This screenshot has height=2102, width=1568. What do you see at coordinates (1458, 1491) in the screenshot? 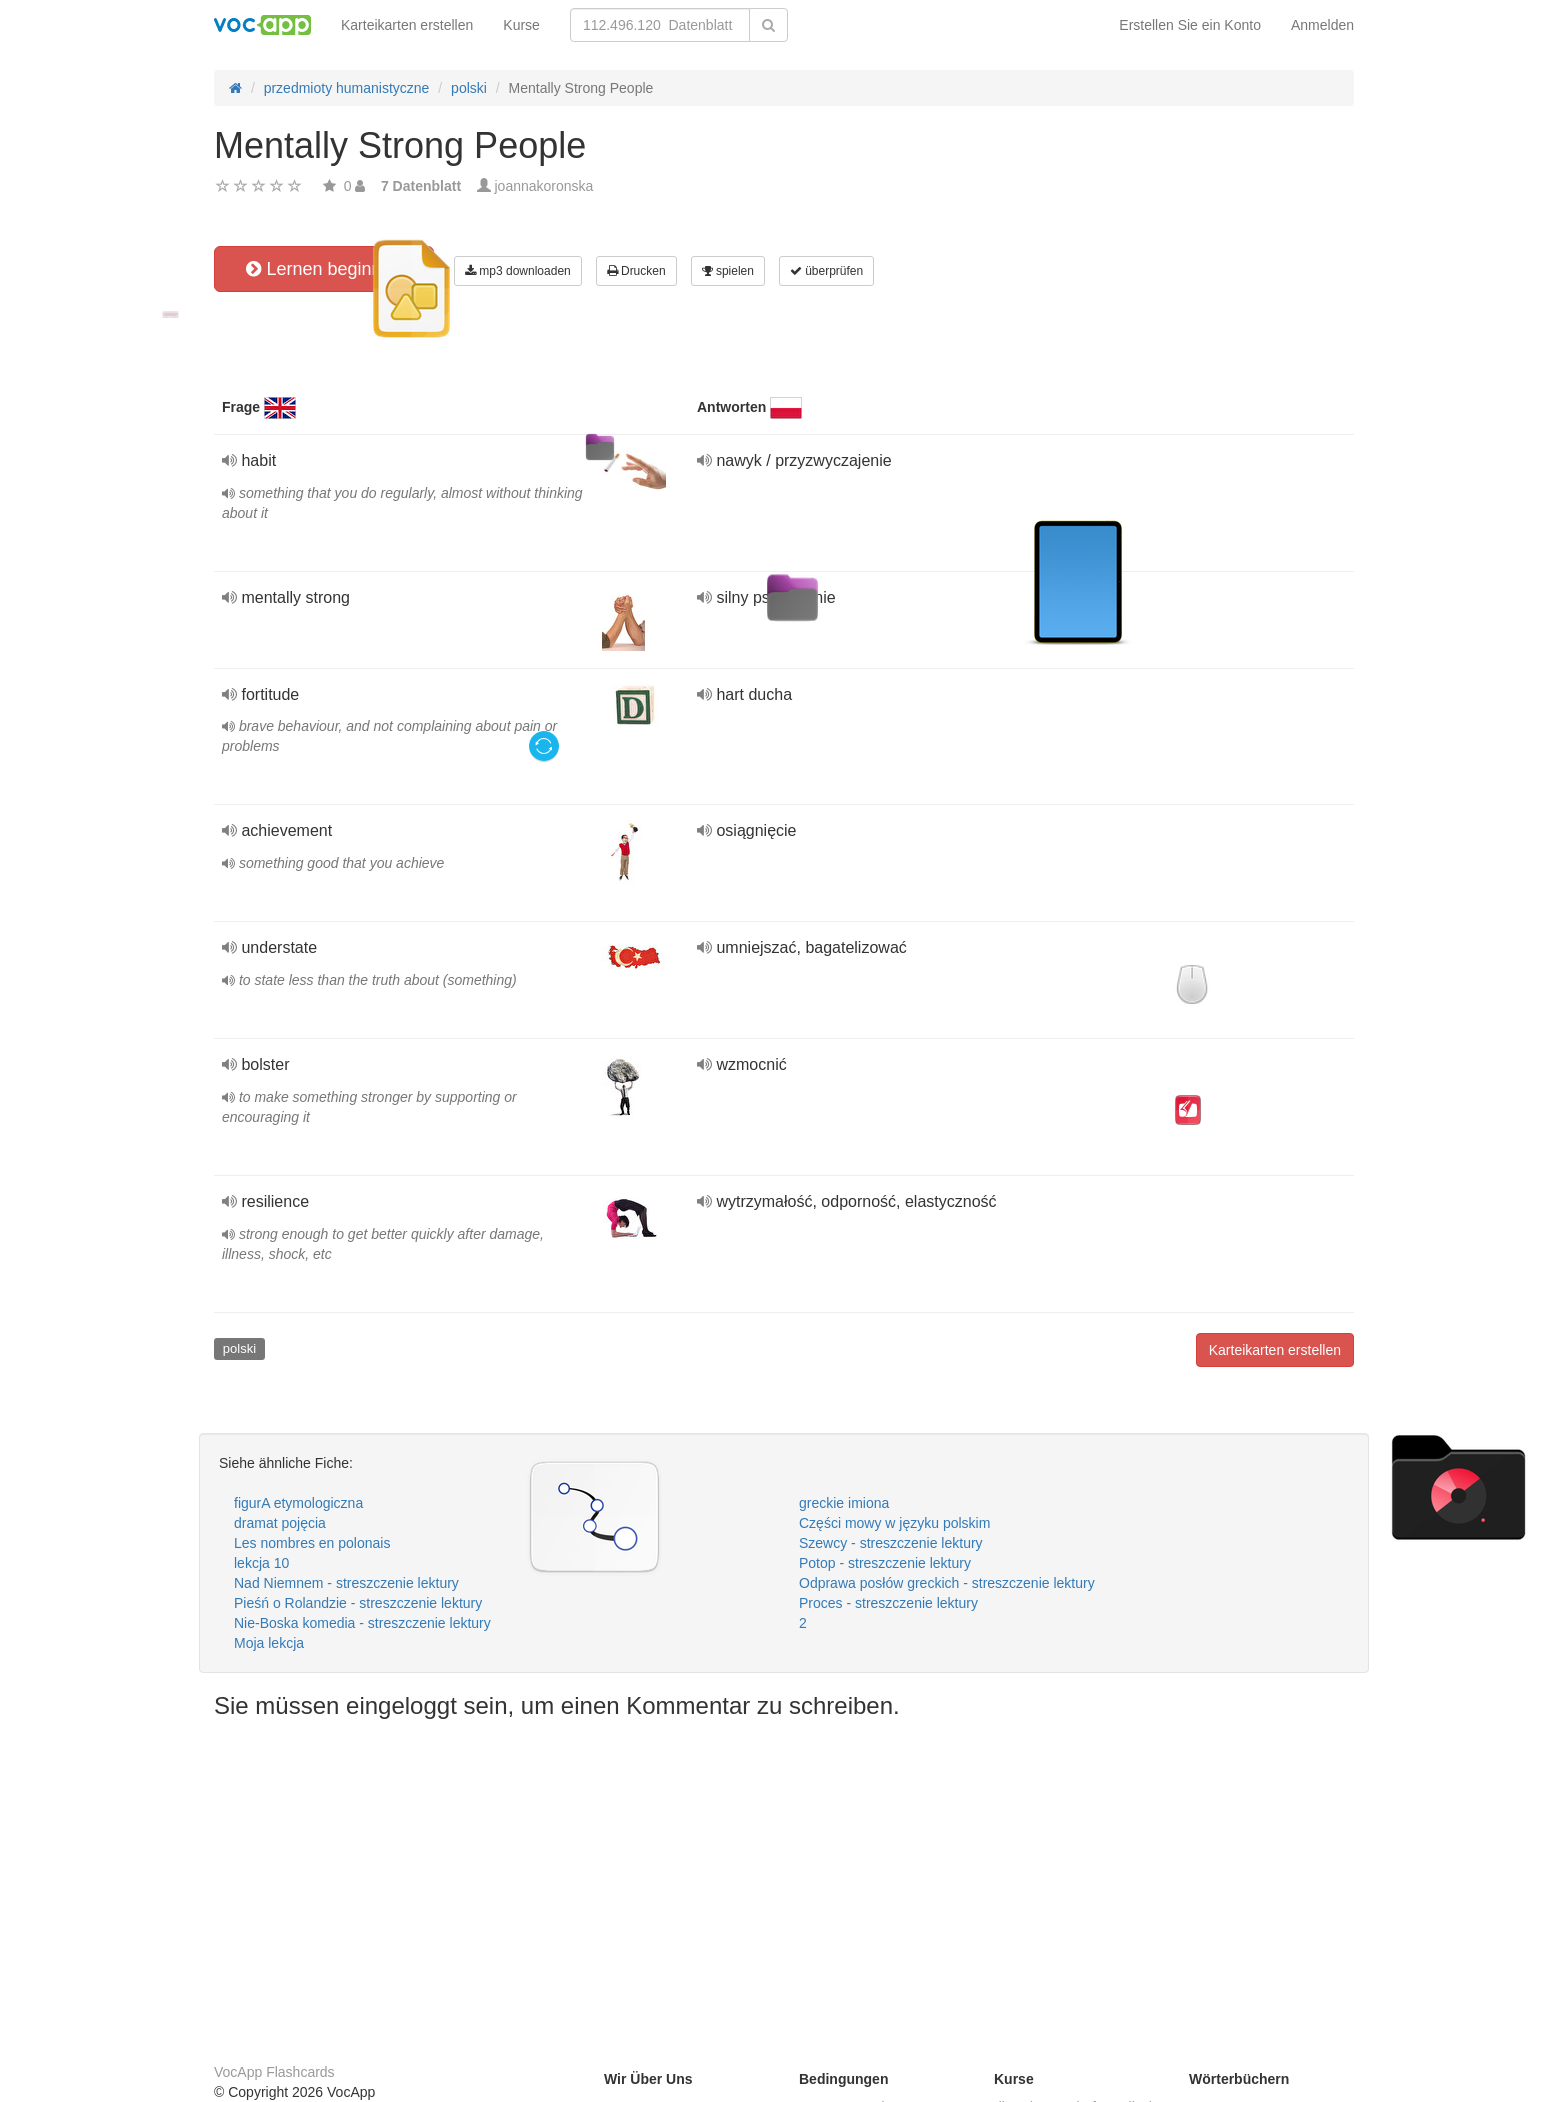
I see `folder containing wondershare dvd creator project files` at bounding box center [1458, 1491].